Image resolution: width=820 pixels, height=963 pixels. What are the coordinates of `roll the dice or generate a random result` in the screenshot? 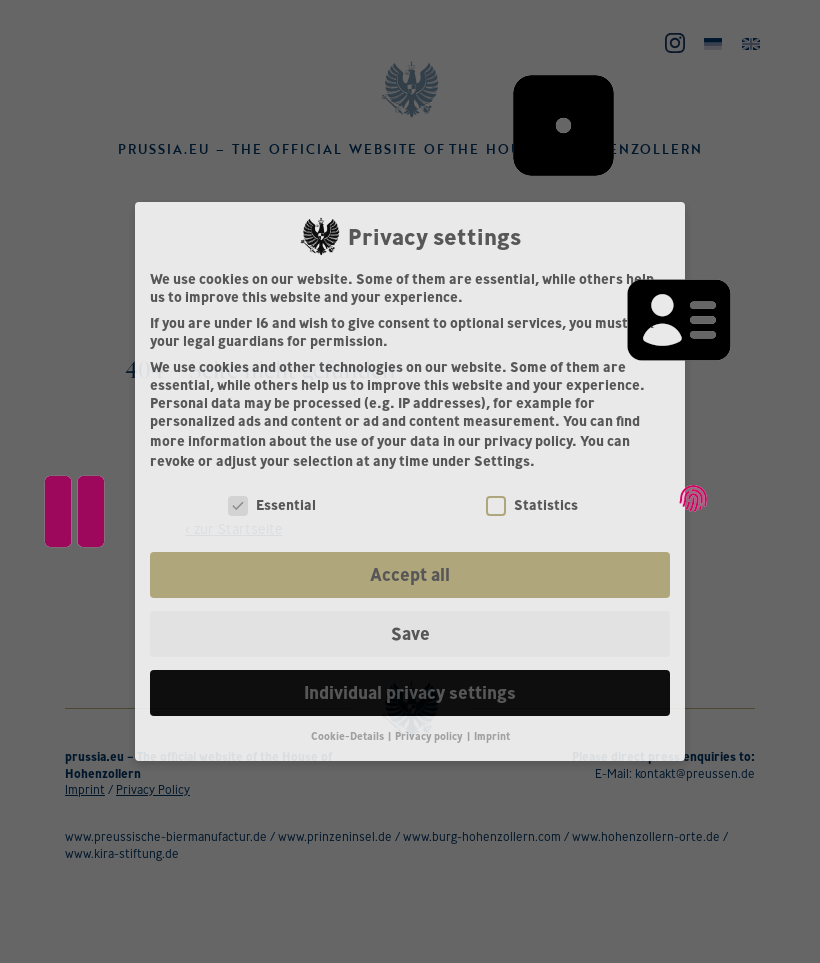 It's located at (563, 125).